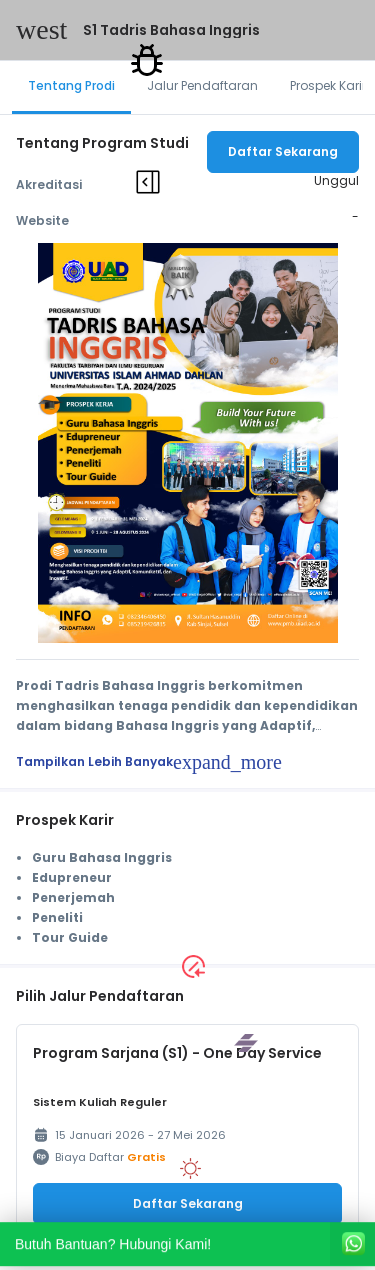  What do you see at coordinates (190, 1168) in the screenshot?
I see `switch to light mode` at bounding box center [190, 1168].